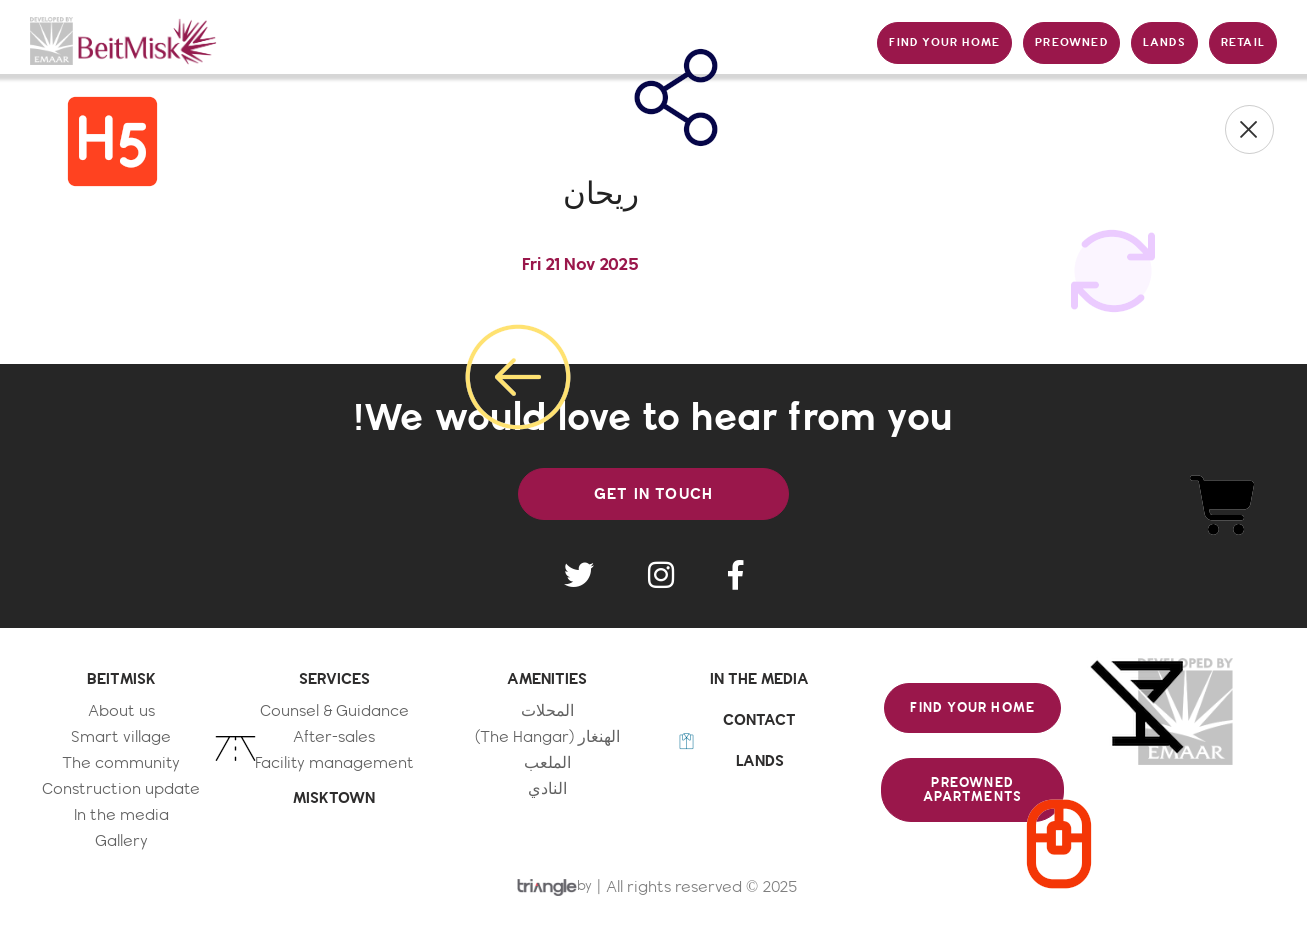 This screenshot has width=1307, height=926. I want to click on format text as heading level 5, so click(112, 141).